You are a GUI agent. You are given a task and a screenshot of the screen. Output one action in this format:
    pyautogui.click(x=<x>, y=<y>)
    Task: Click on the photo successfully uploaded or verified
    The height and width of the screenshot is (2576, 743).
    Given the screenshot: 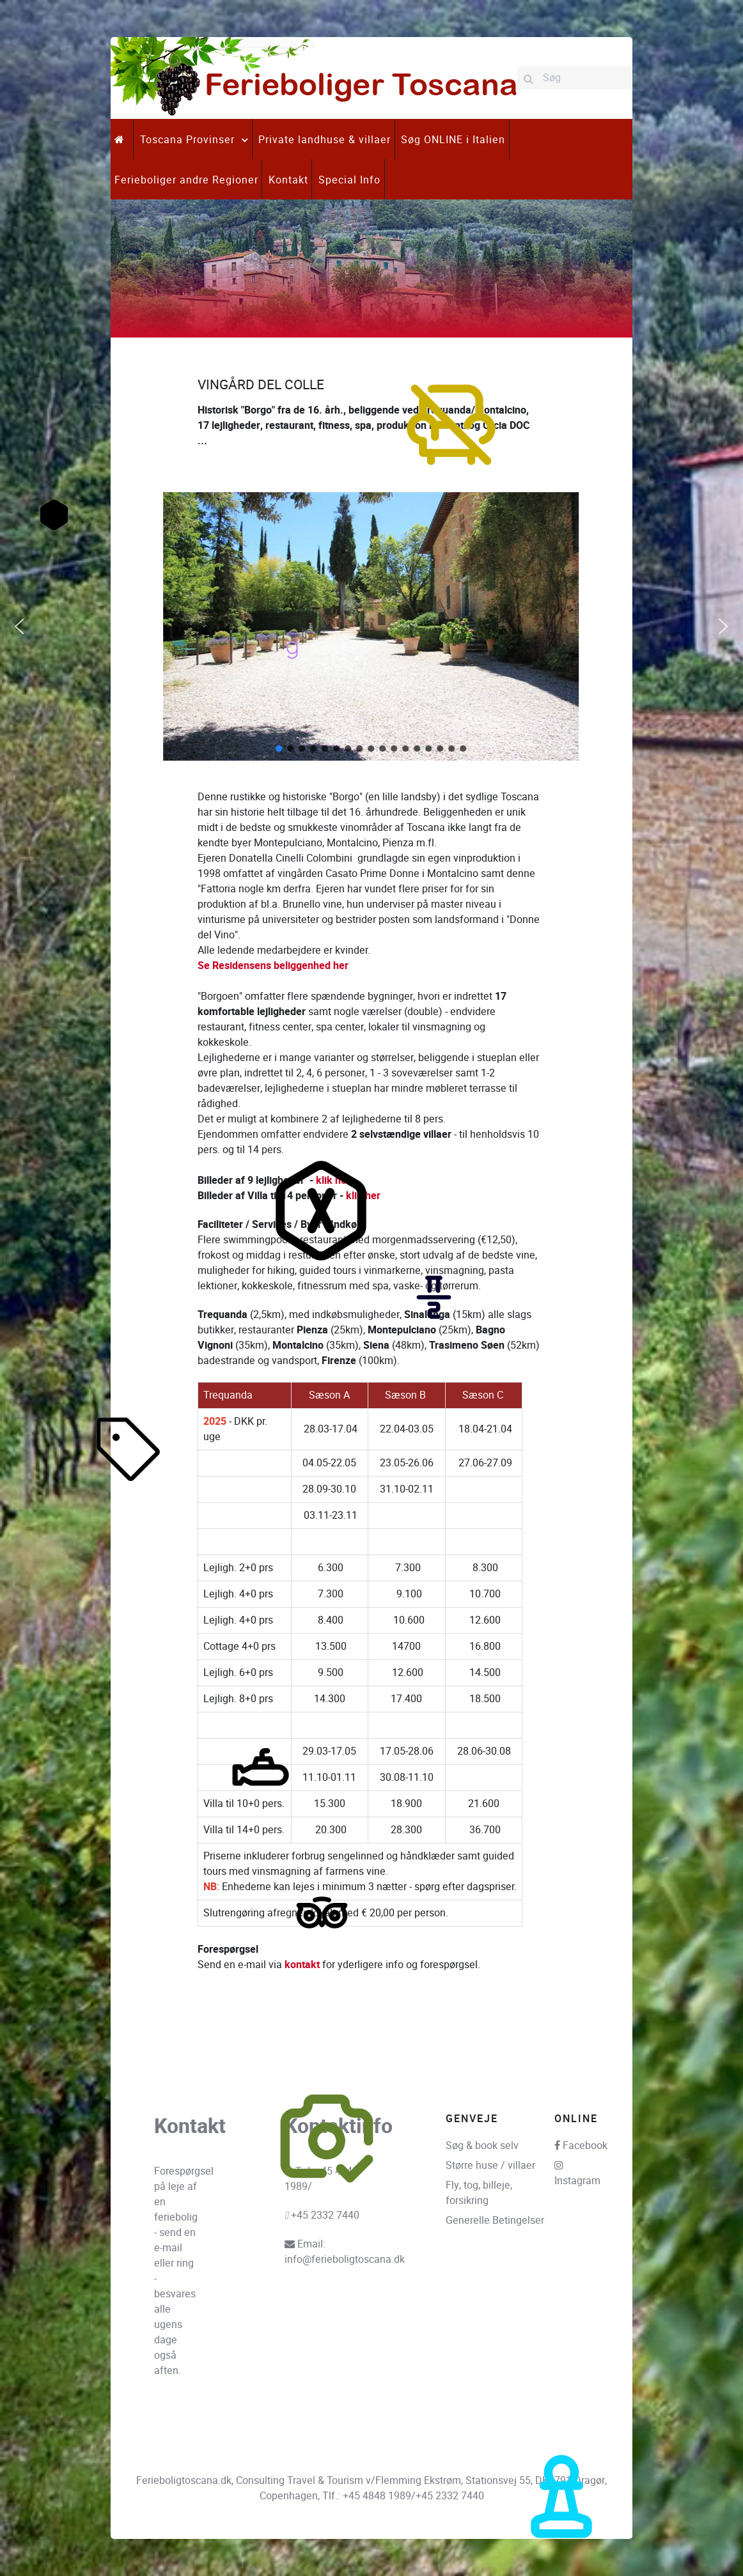 What is the action you would take?
    pyautogui.click(x=327, y=2136)
    